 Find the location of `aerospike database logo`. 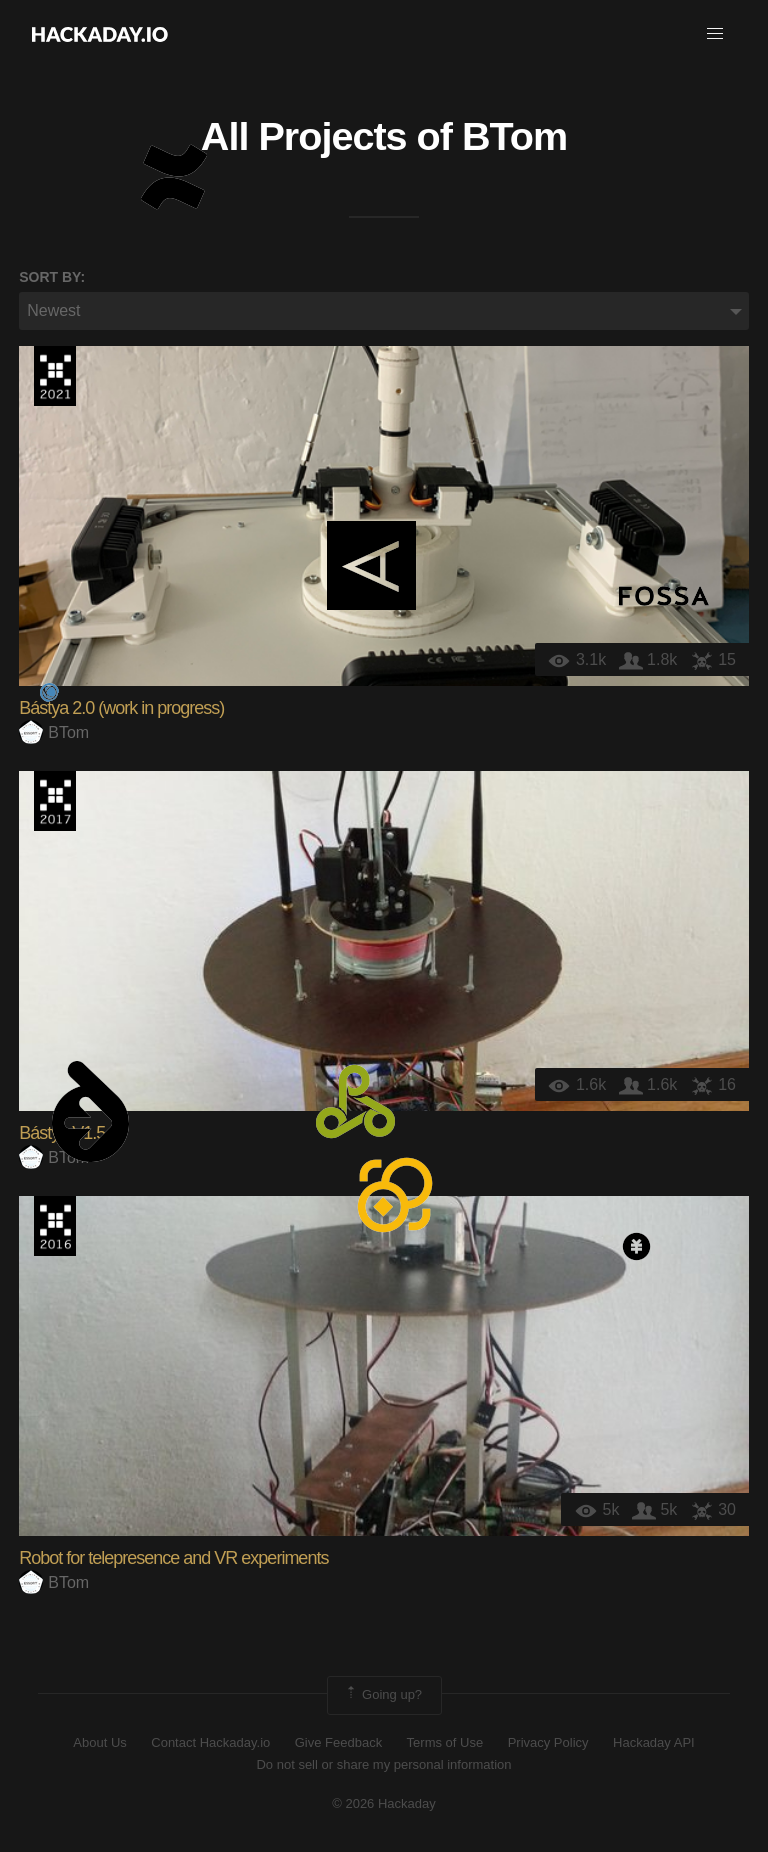

aerospike database logo is located at coordinates (371, 565).